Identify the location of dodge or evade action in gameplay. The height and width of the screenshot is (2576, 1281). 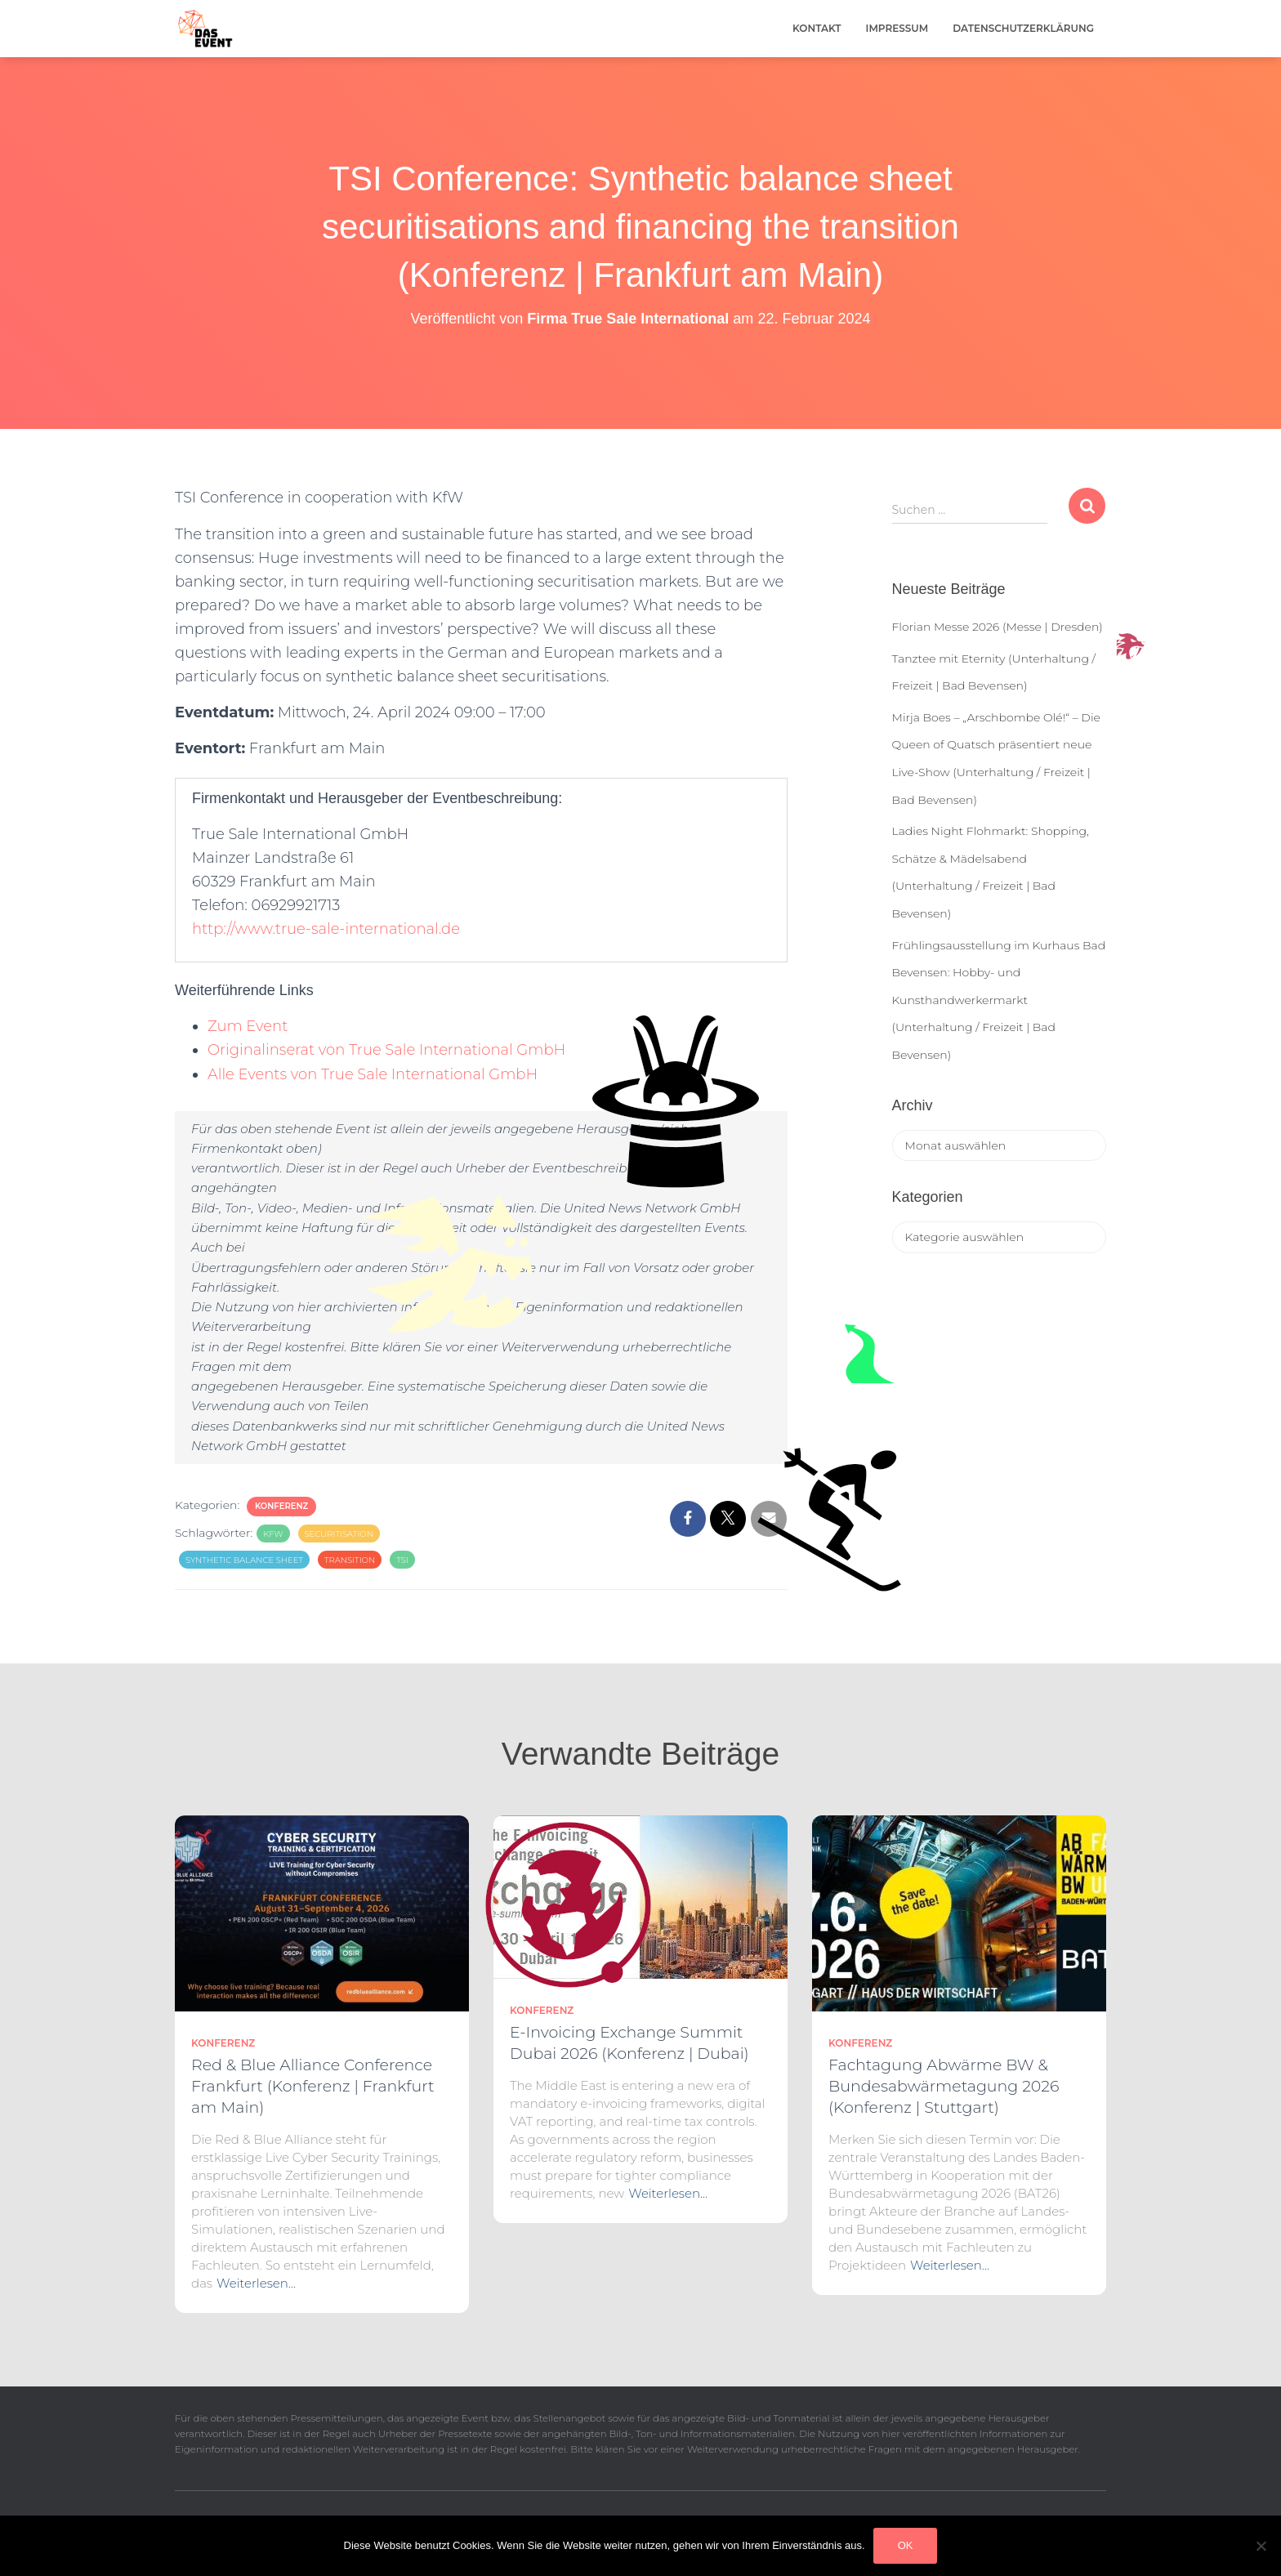
(868, 1354).